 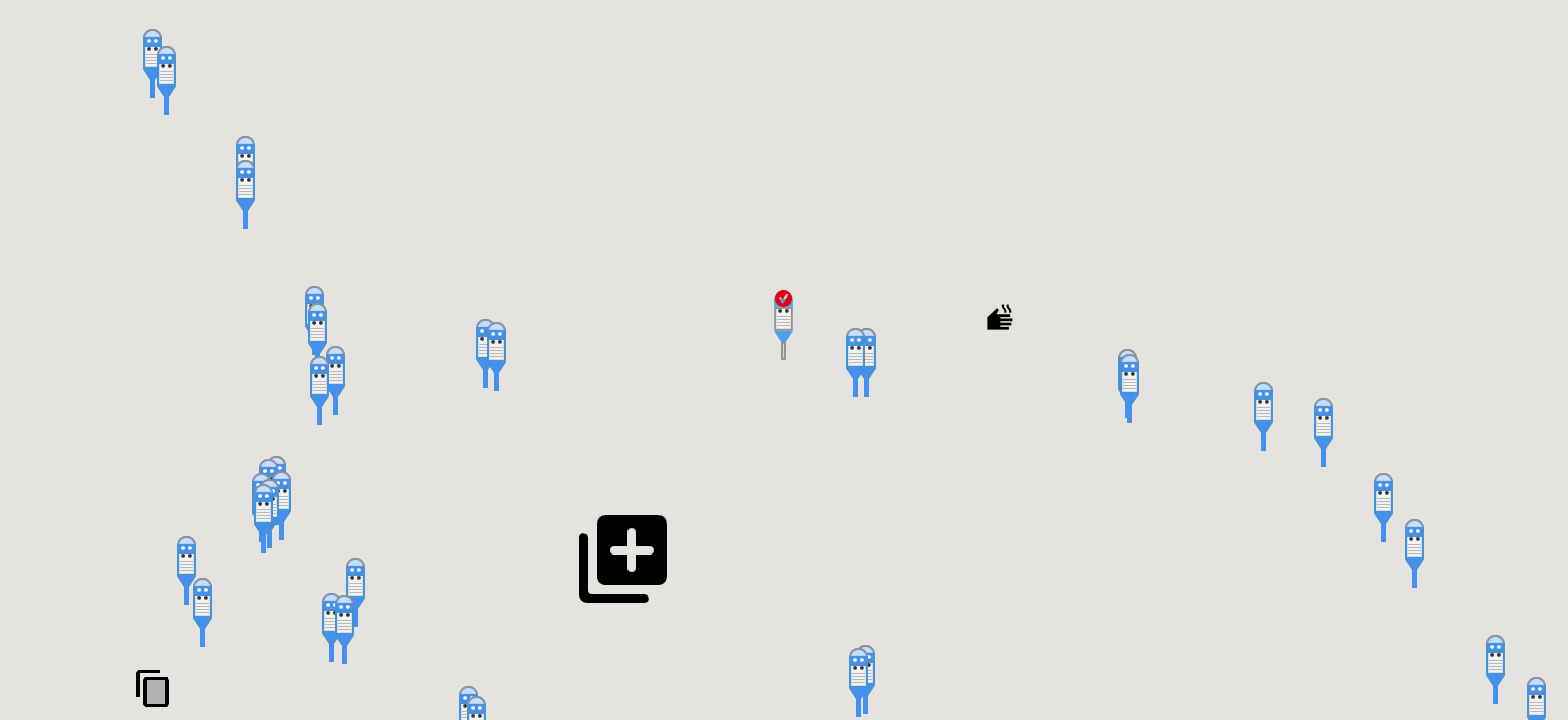 I want to click on activate hand dryer, so click(x=1000, y=316).